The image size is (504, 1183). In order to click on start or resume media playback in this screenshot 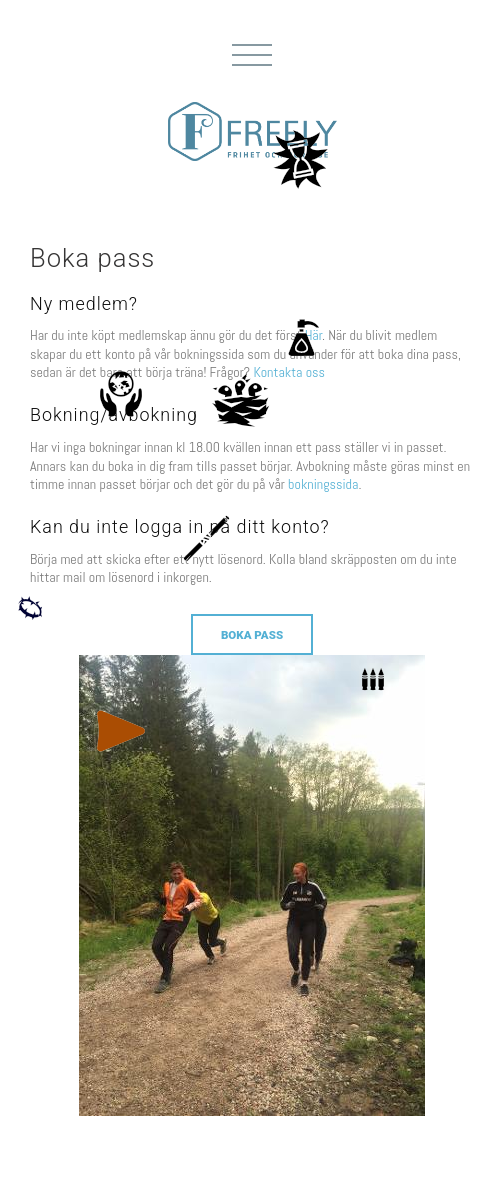, I will do `click(121, 731)`.